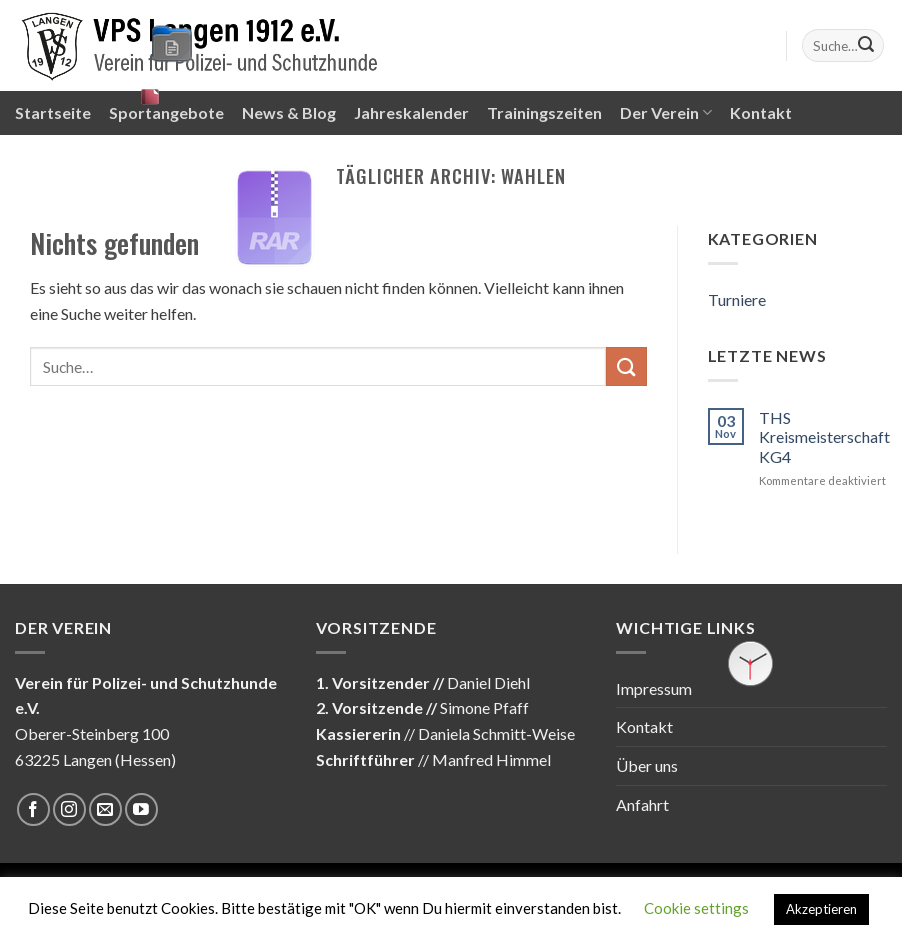  I want to click on open your documents folder, so click(172, 43).